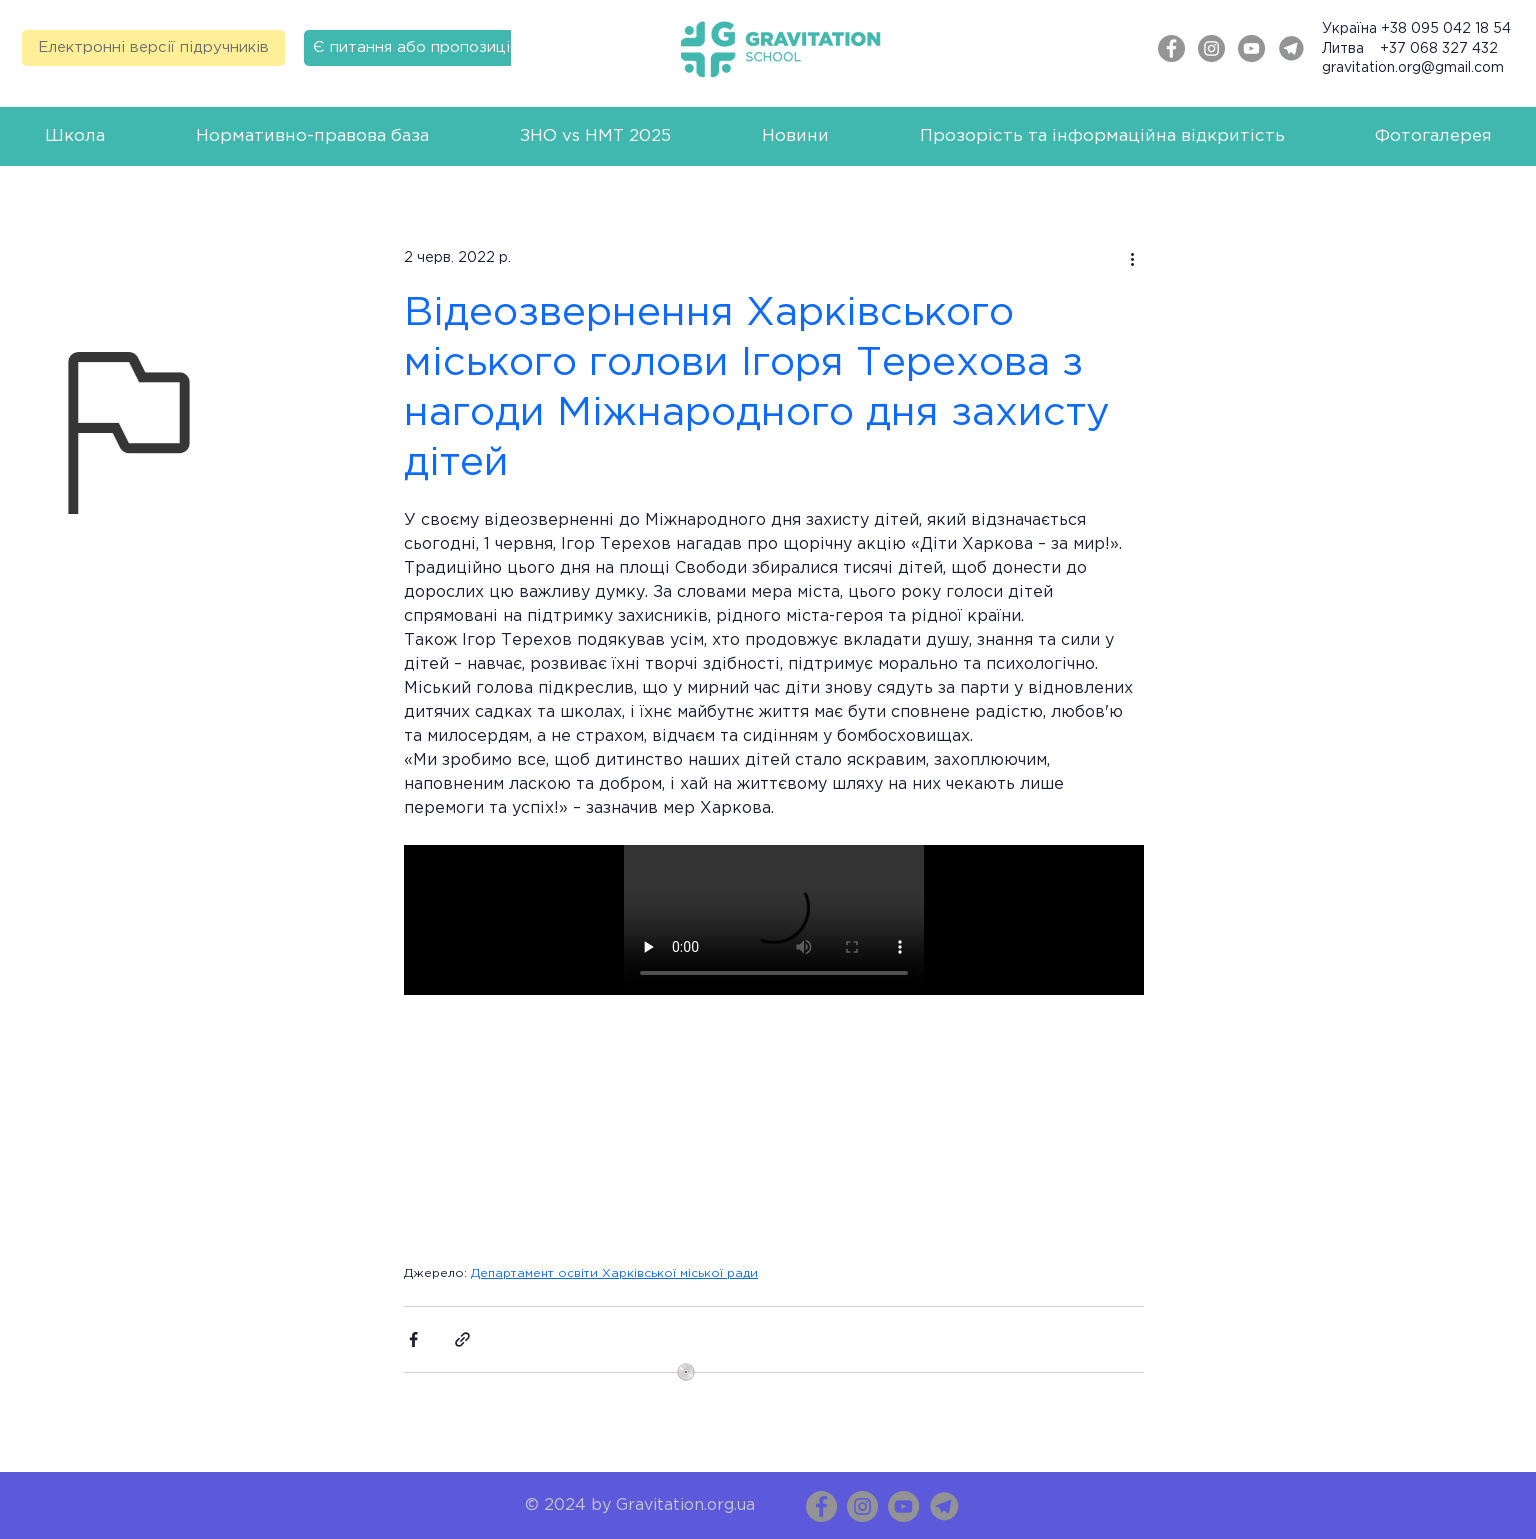 The image size is (1536, 1539). Describe the element at coordinates (686, 1372) in the screenshot. I see `access cd/dvd drive` at that location.